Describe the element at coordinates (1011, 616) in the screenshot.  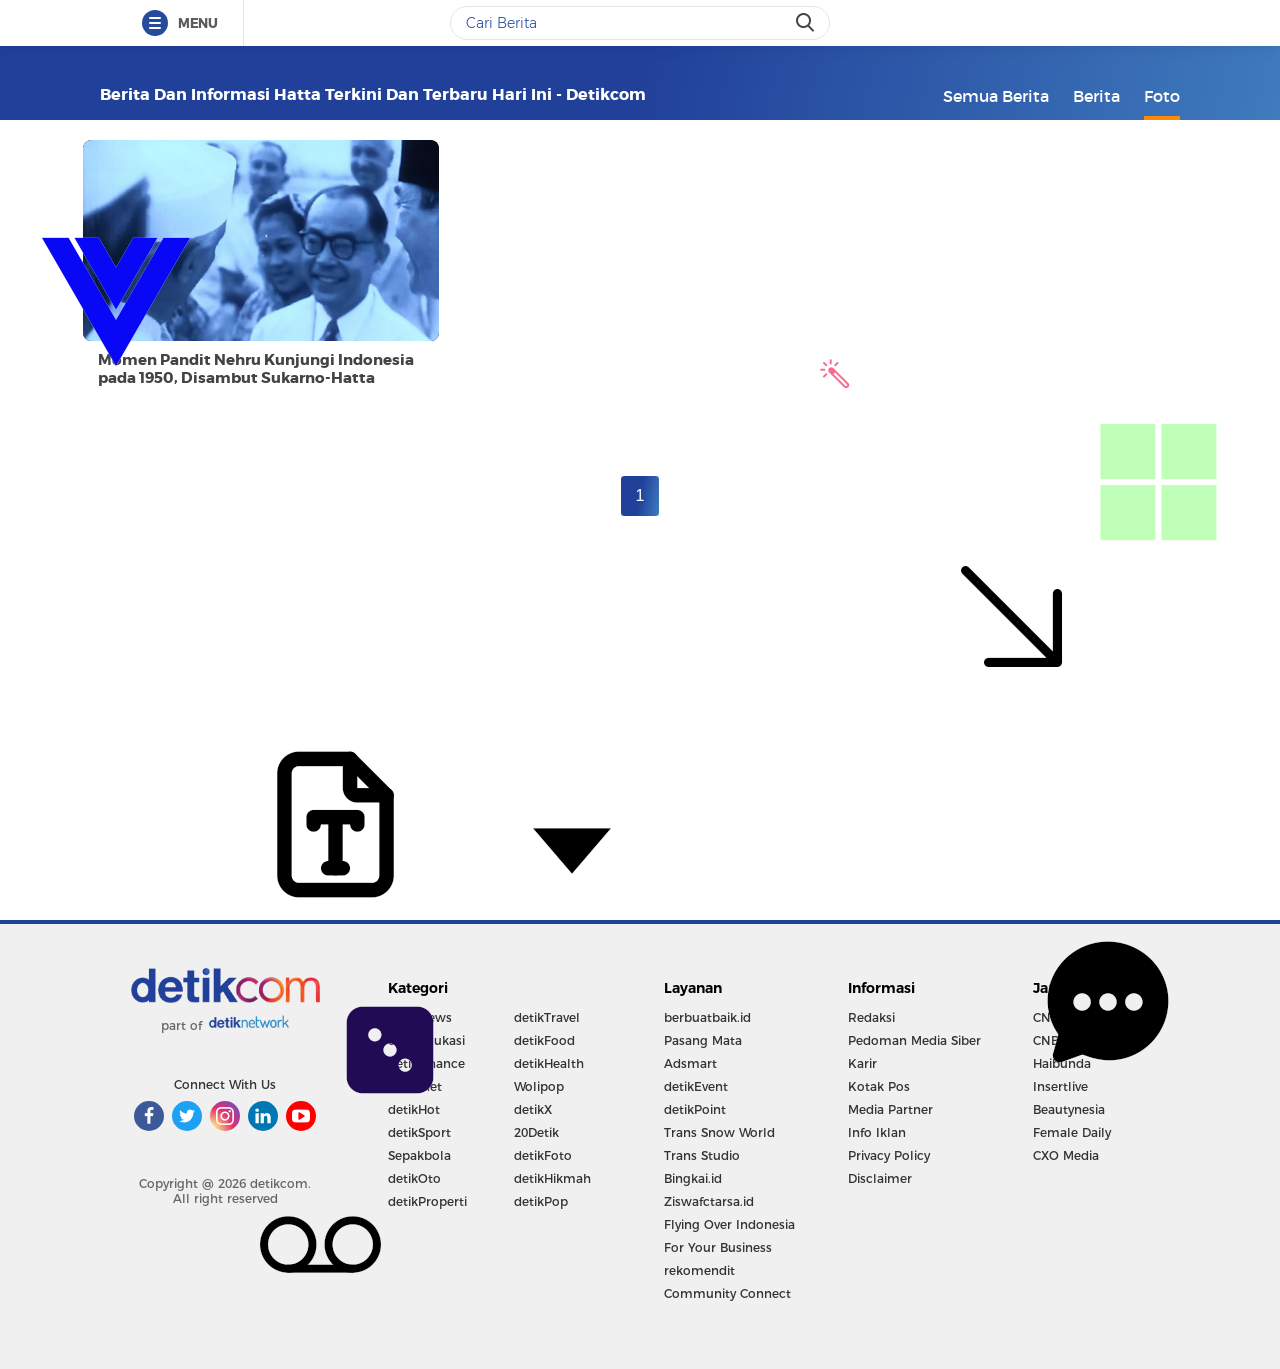
I see `navigate to the next item diagonally` at that location.